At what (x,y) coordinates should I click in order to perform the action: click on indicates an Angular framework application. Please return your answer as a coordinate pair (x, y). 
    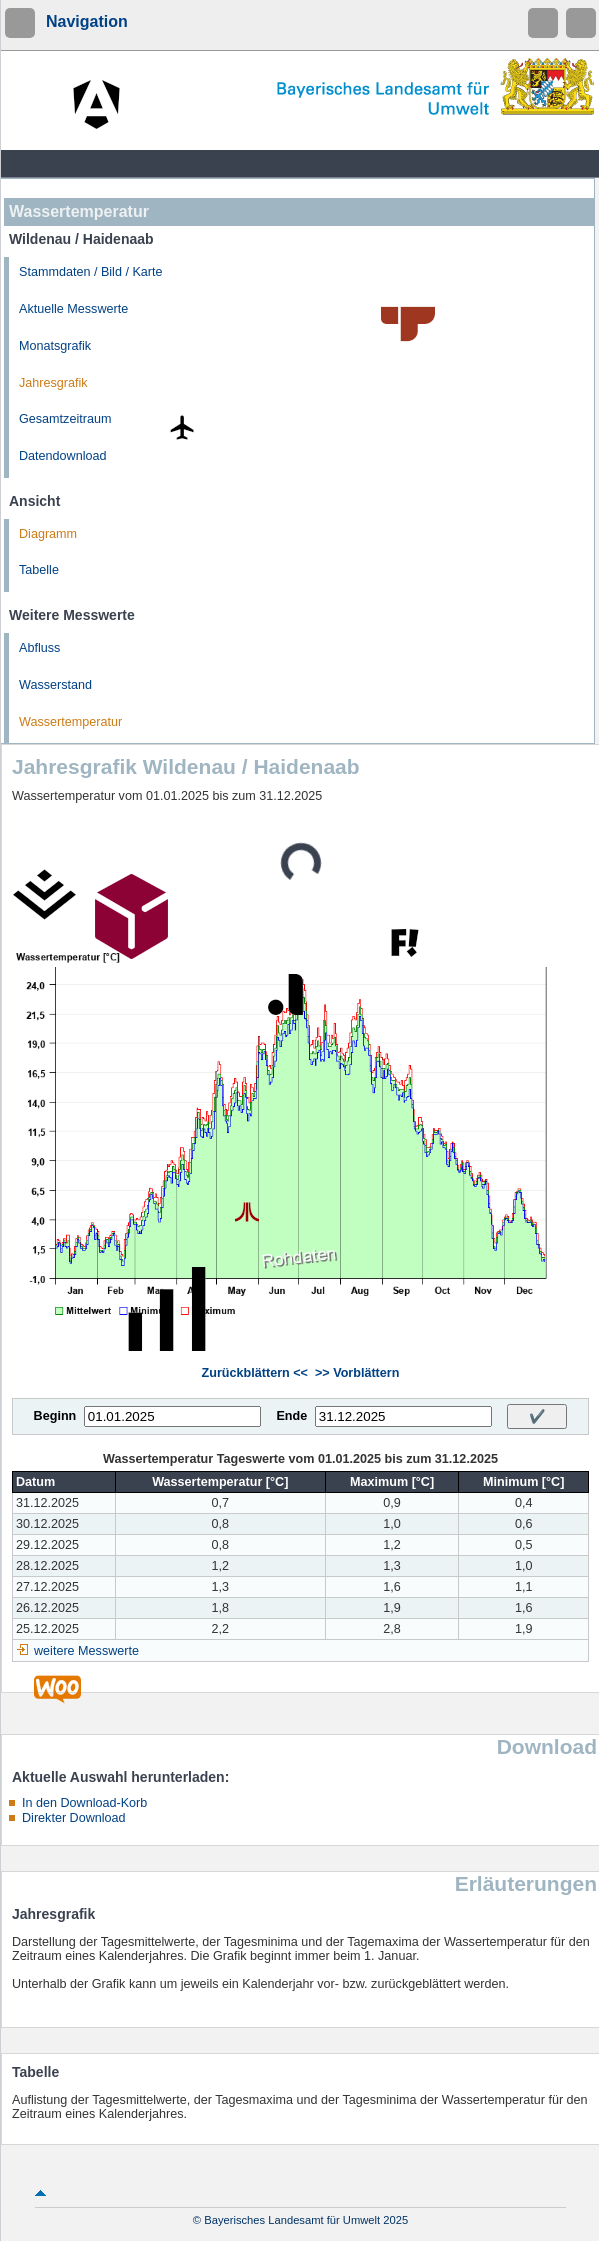
    Looking at the image, I should click on (96, 104).